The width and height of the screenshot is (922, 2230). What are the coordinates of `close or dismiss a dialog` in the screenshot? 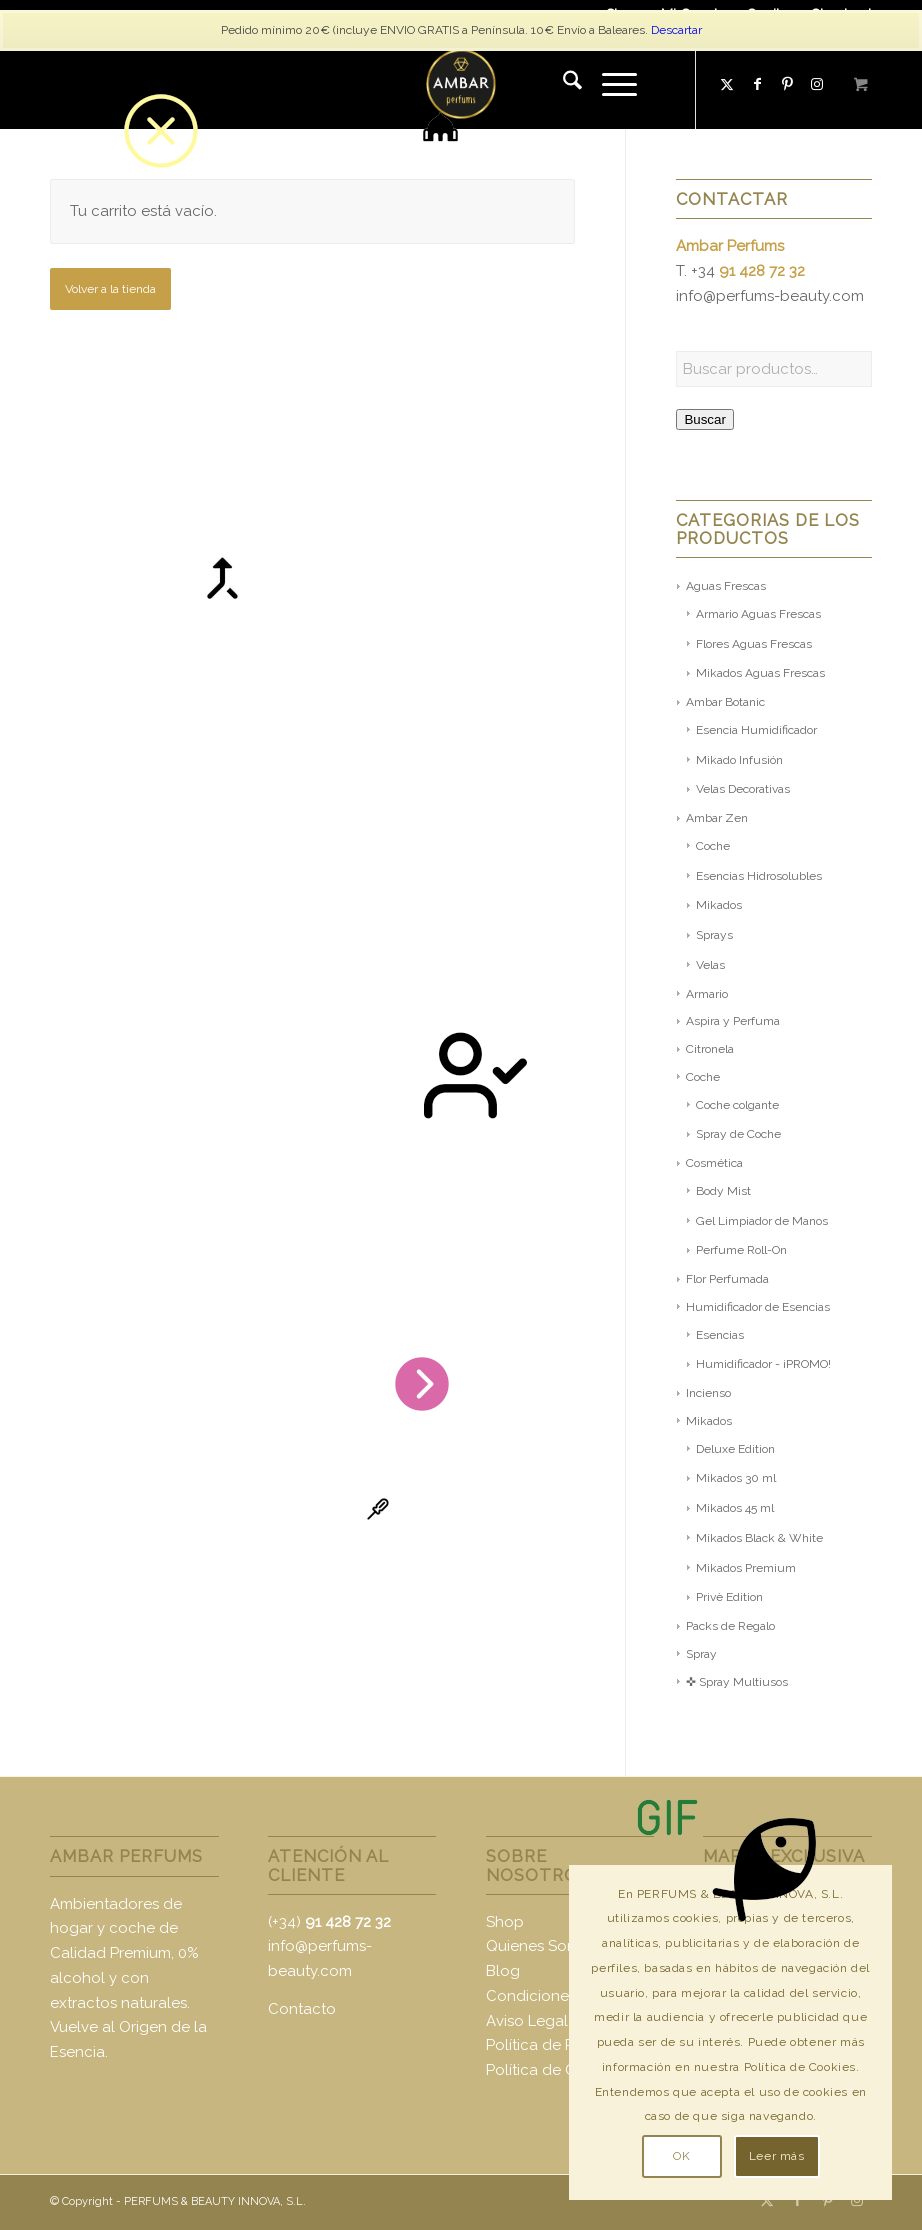 It's located at (161, 131).